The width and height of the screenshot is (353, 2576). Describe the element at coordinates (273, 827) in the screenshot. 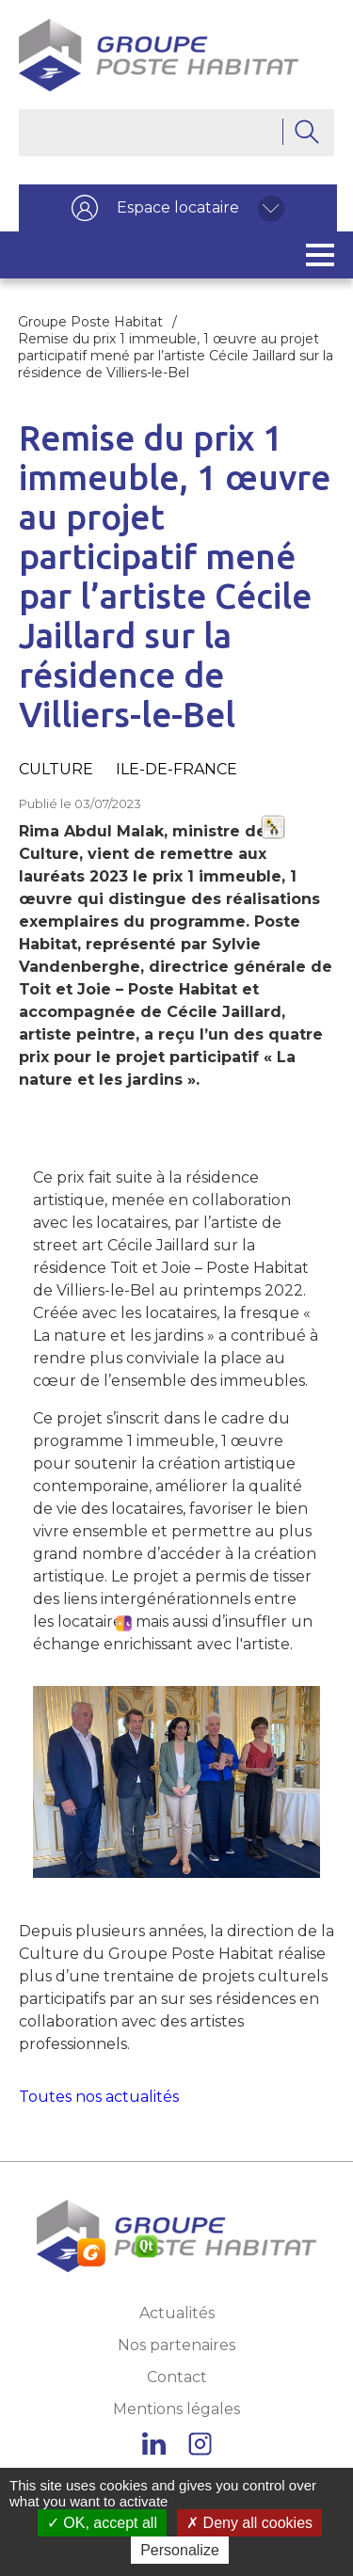

I see `open gnome builder development environment` at that location.